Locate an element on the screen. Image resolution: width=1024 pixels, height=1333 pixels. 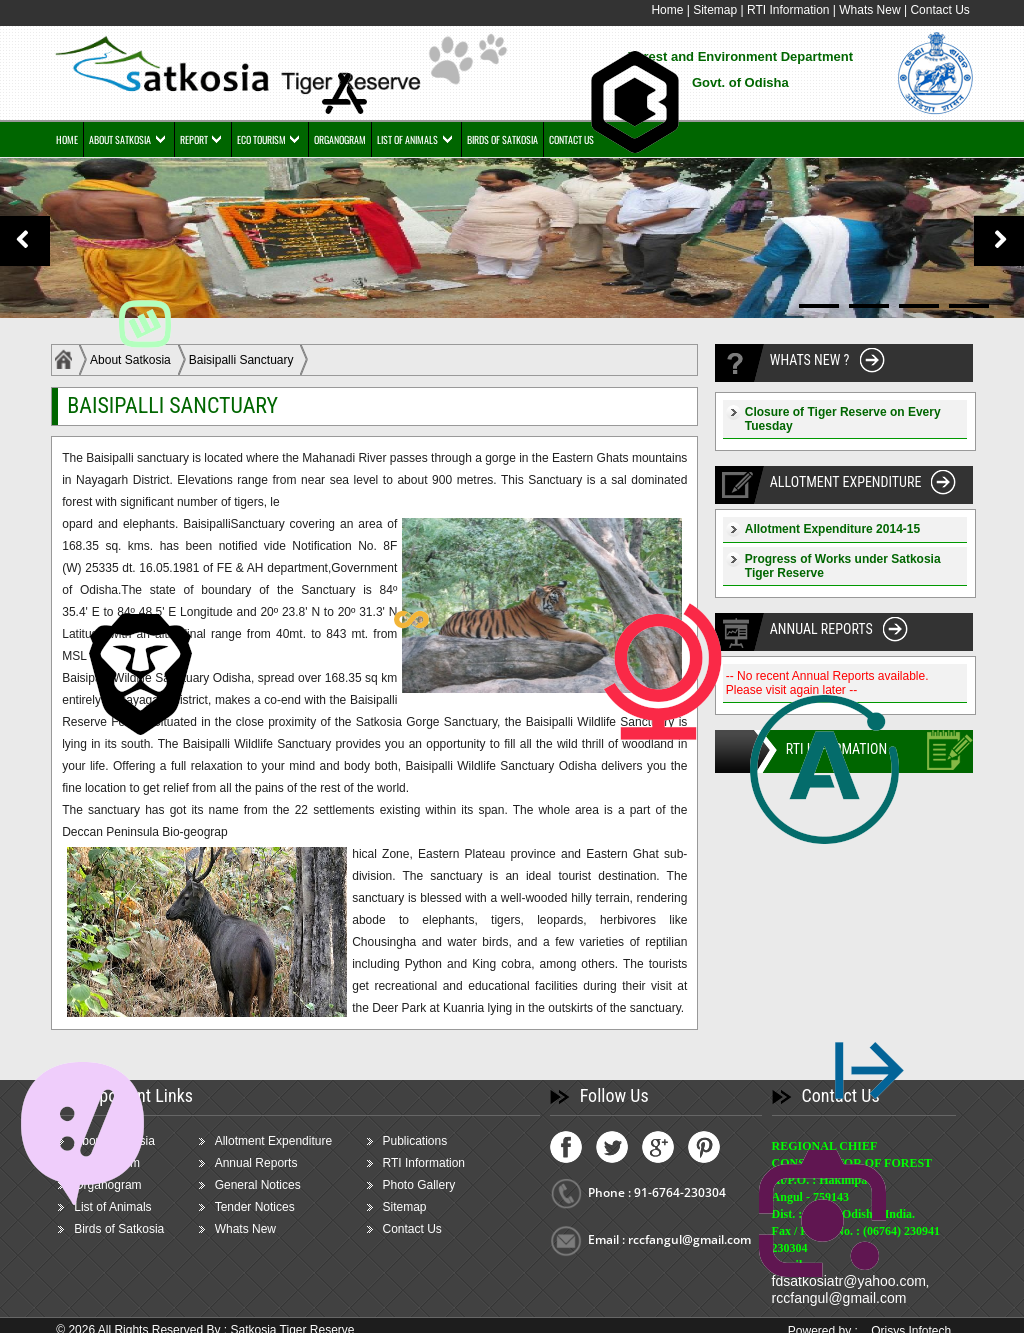
open Apache Superset data visualization platform is located at coordinates (411, 619).